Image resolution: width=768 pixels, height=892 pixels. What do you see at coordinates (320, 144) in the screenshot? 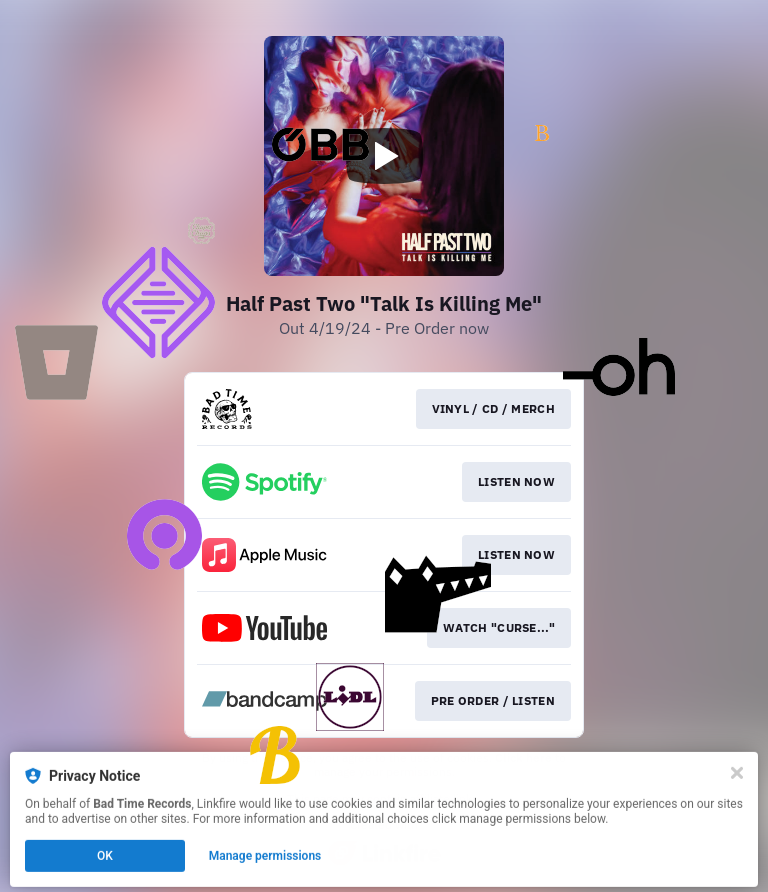
I see `navigate to ÖBB austrian railway services` at bounding box center [320, 144].